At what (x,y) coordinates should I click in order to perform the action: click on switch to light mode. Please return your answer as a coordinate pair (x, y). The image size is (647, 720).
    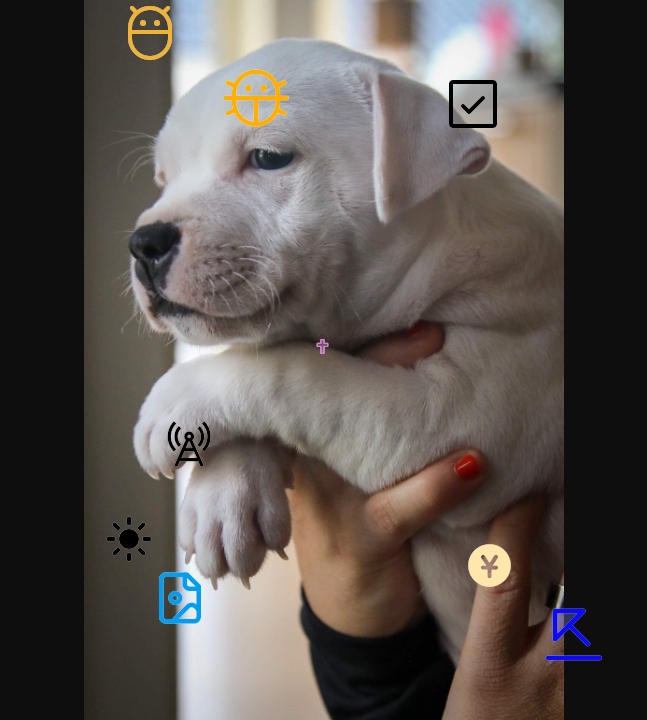
    Looking at the image, I should click on (129, 539).